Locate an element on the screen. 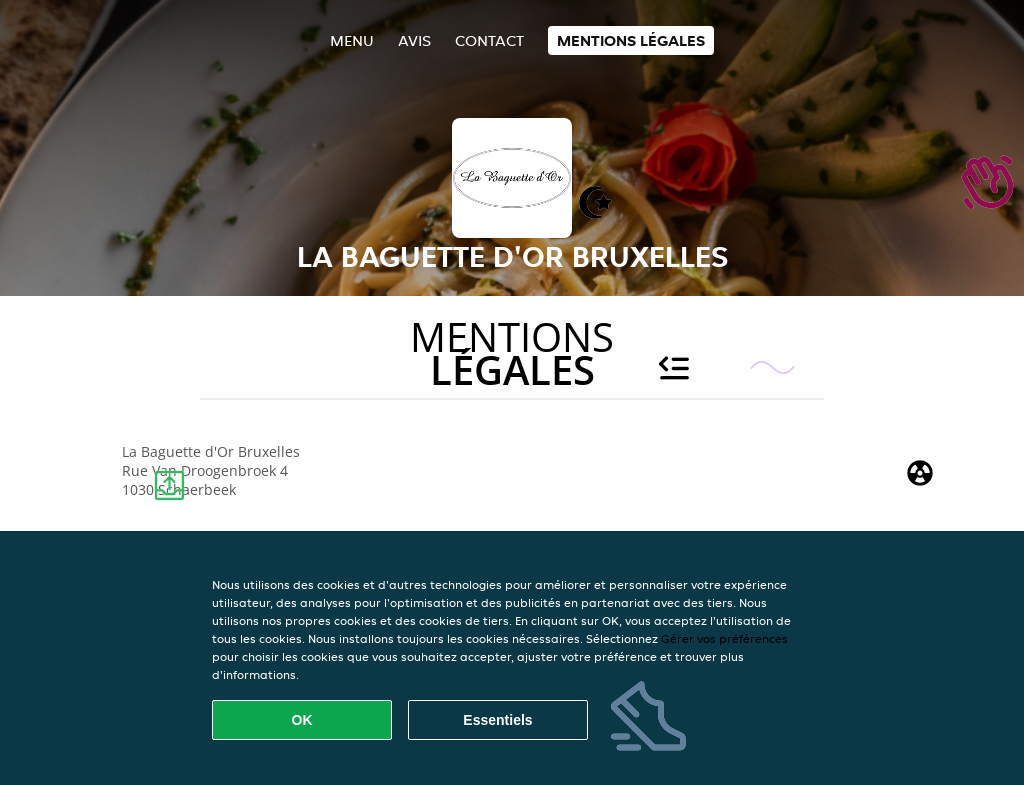 The height and width of the screenshot is (785, 1024). send a greeting or wave to someone is located at coordinates (987, 182).